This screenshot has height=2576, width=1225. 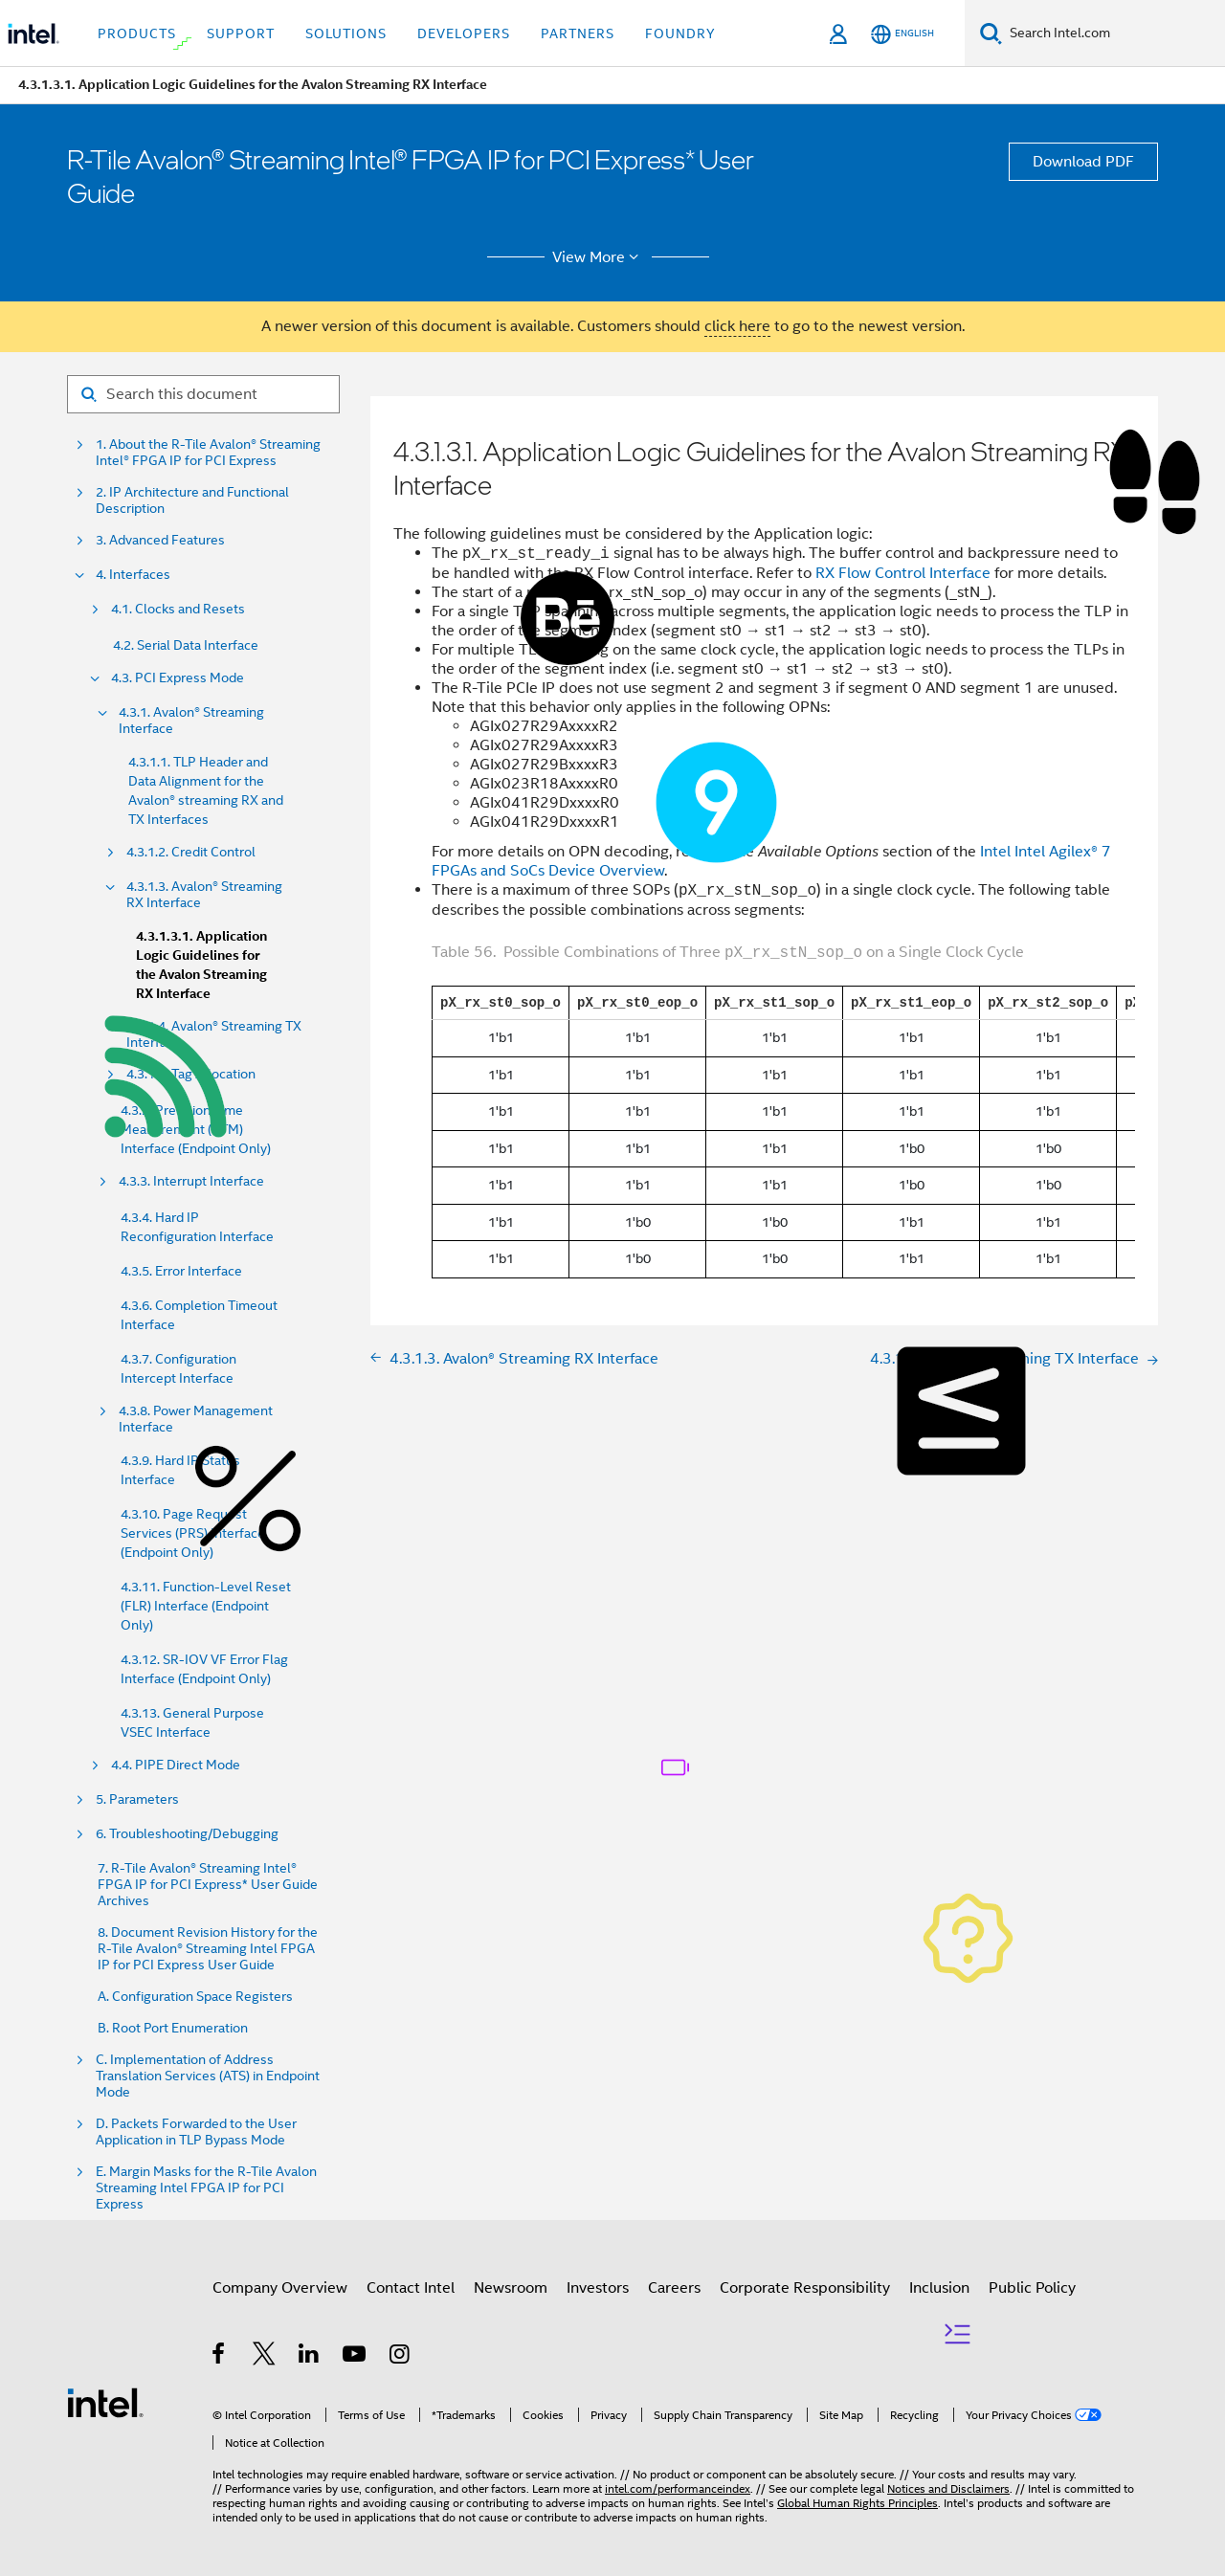 I want to click on visit Behance profile or portfolio, so click(x=568, y=618).